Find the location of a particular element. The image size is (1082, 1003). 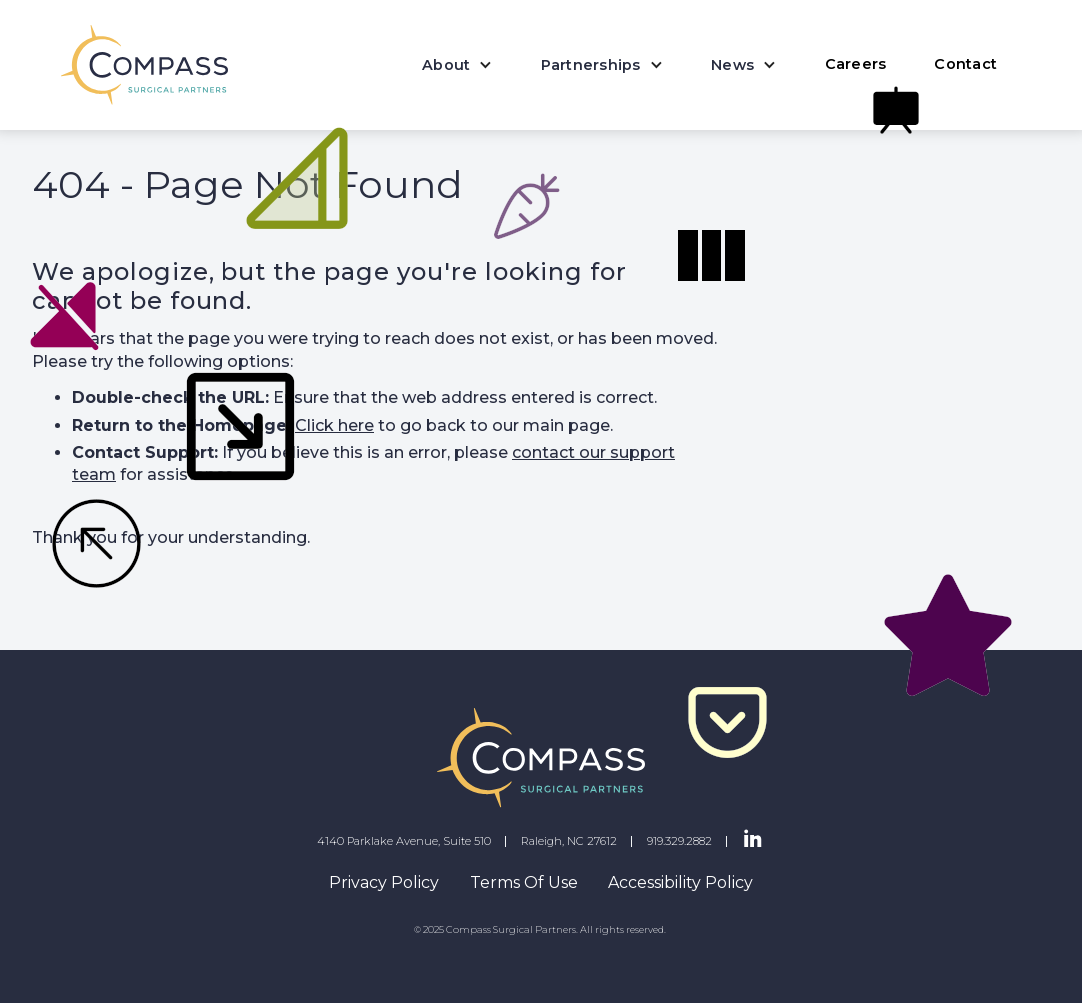

browse vegetable or produce category is located at coordinates (525, 207).